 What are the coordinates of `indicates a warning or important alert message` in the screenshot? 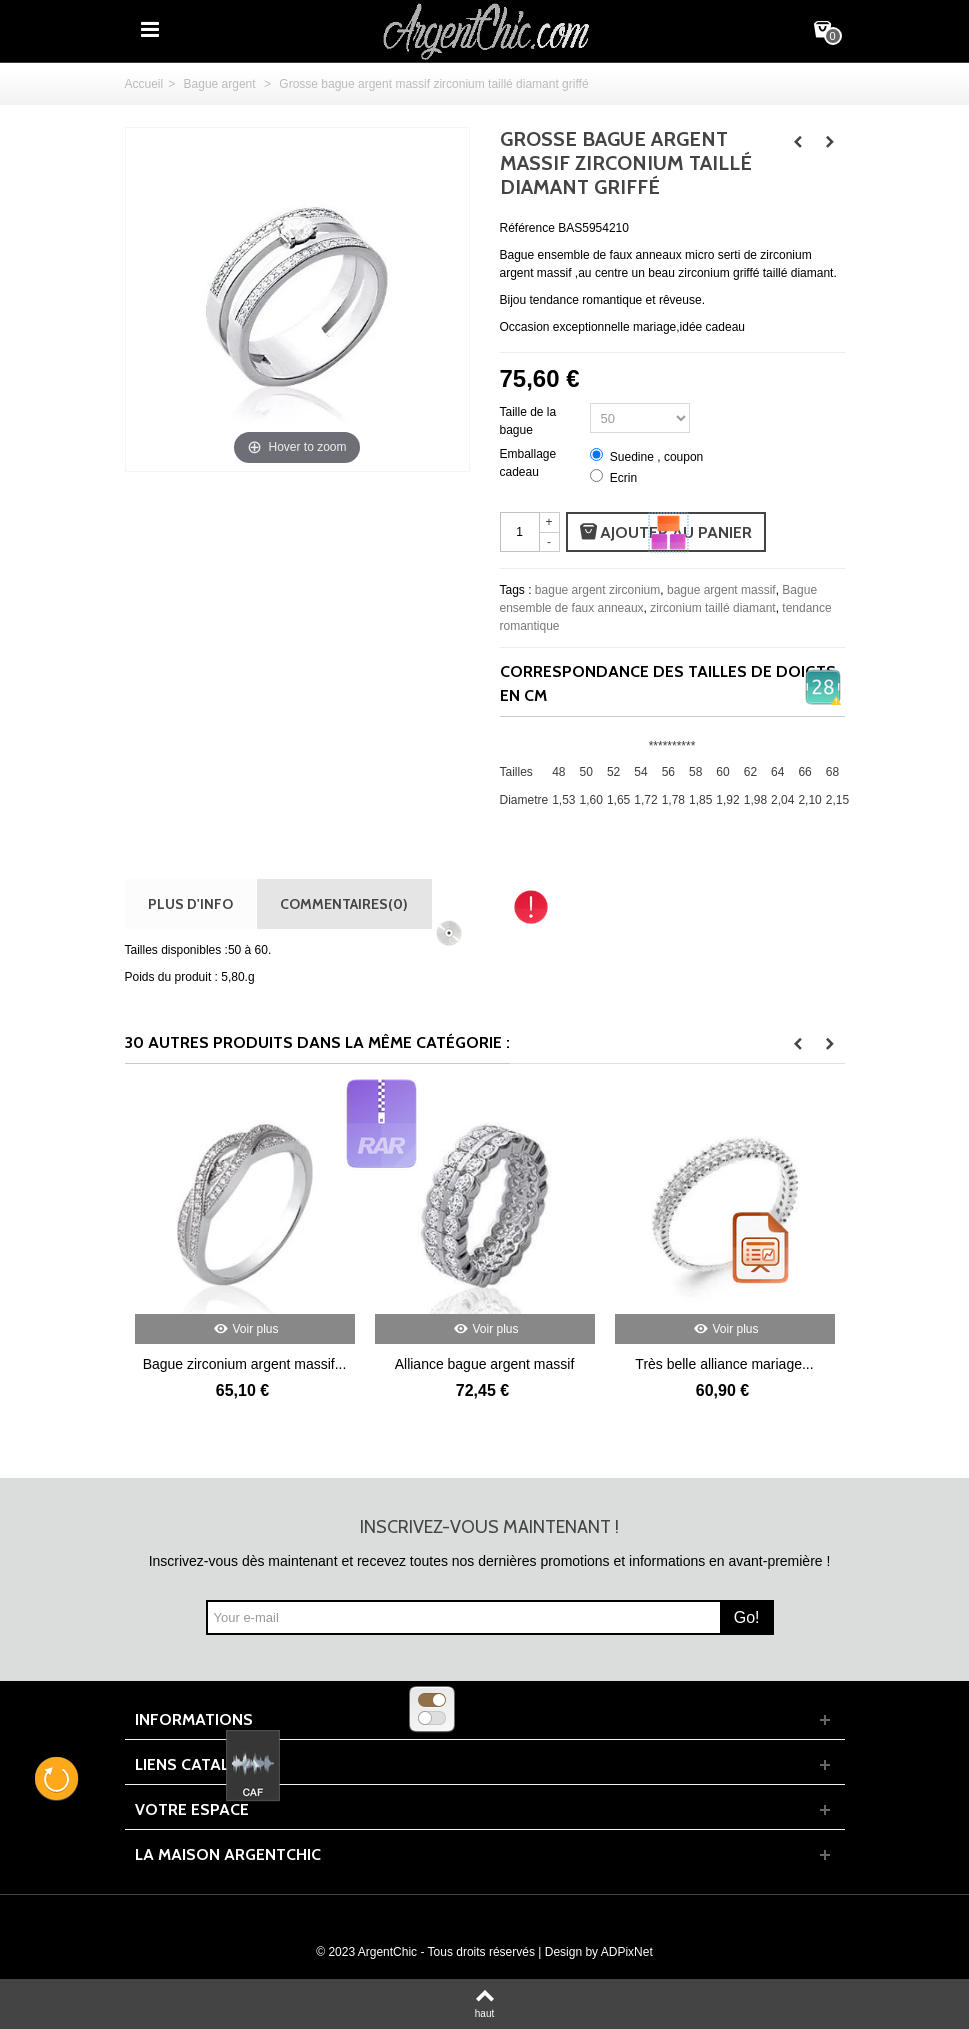 It's located at (531, 907).